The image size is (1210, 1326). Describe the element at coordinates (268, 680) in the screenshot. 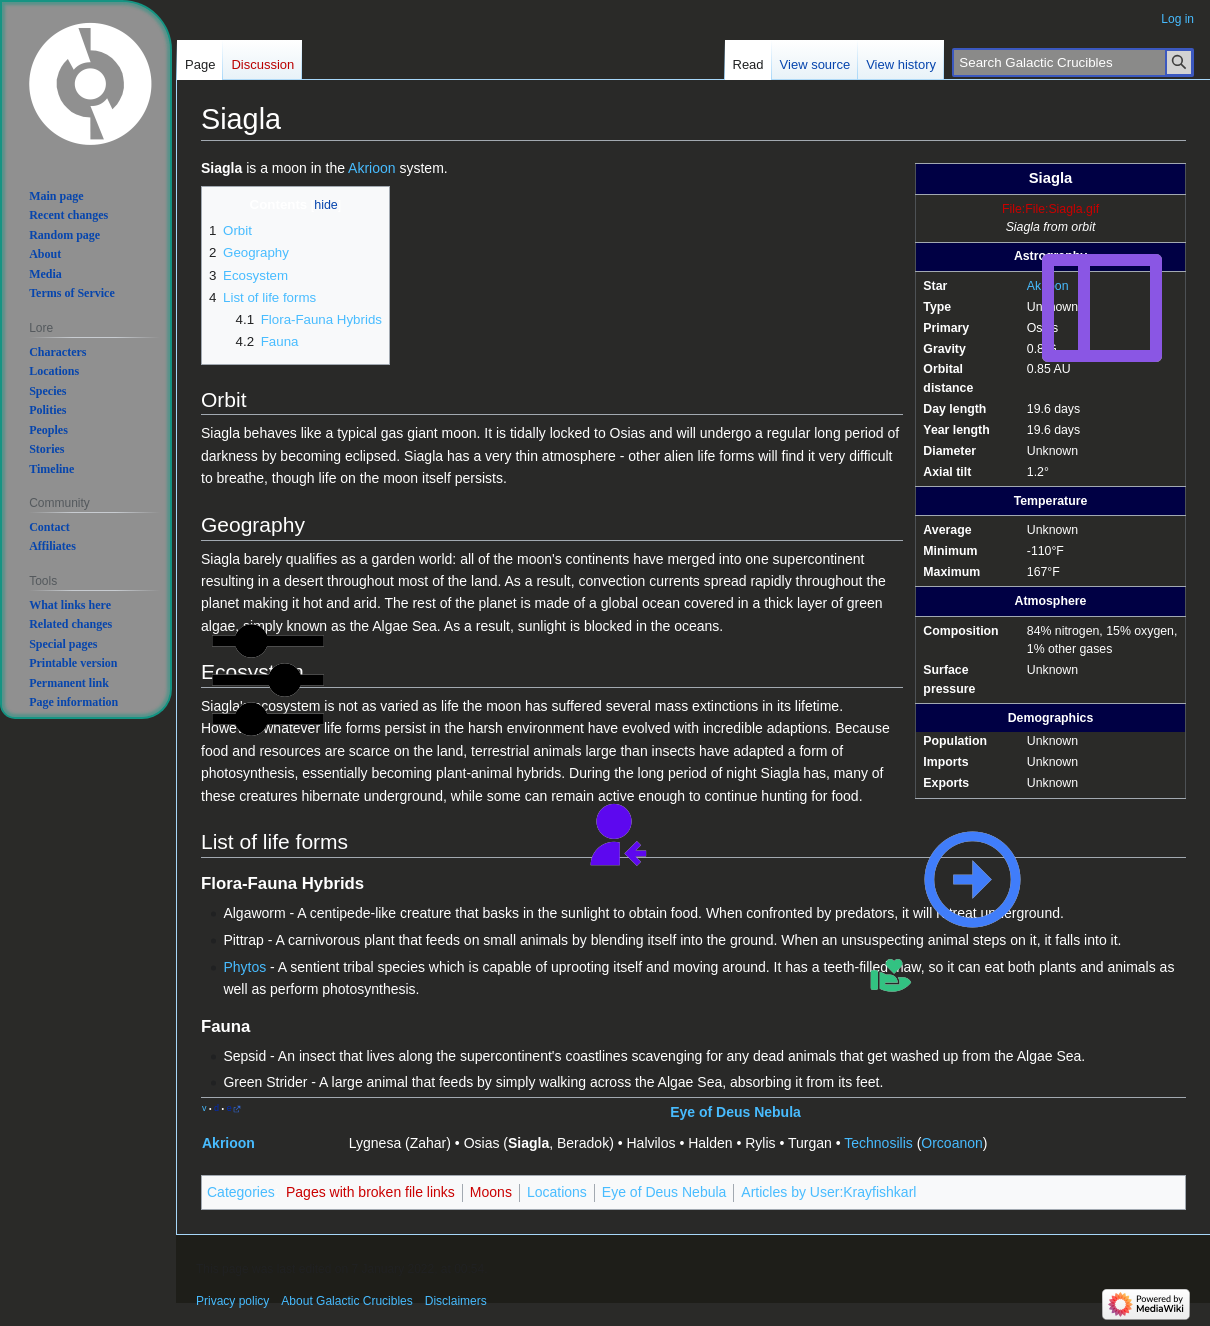

I see `adjust audio or equalizer settings` at that location.